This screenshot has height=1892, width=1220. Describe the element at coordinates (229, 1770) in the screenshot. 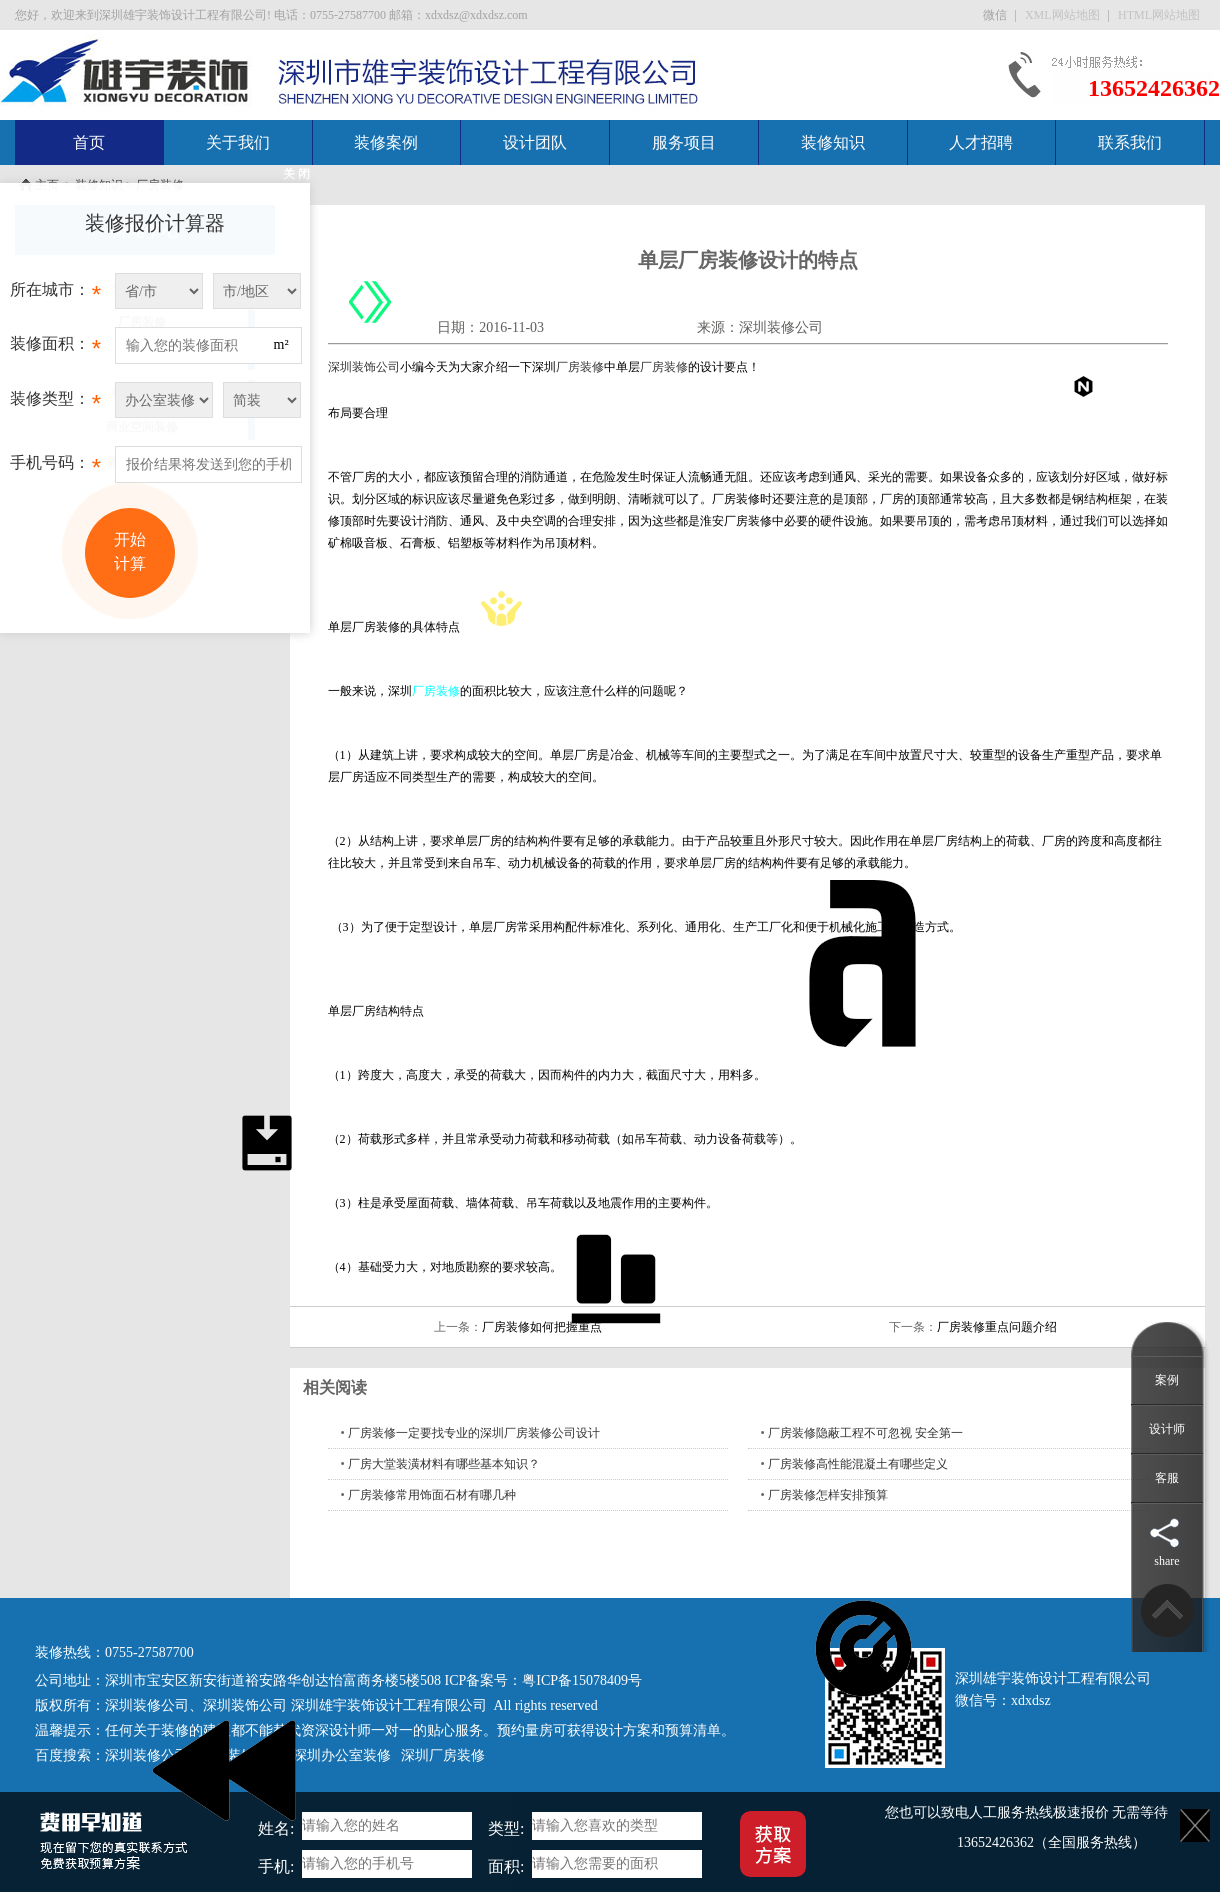

I see `rewind or skip backward in media playback` at that location.